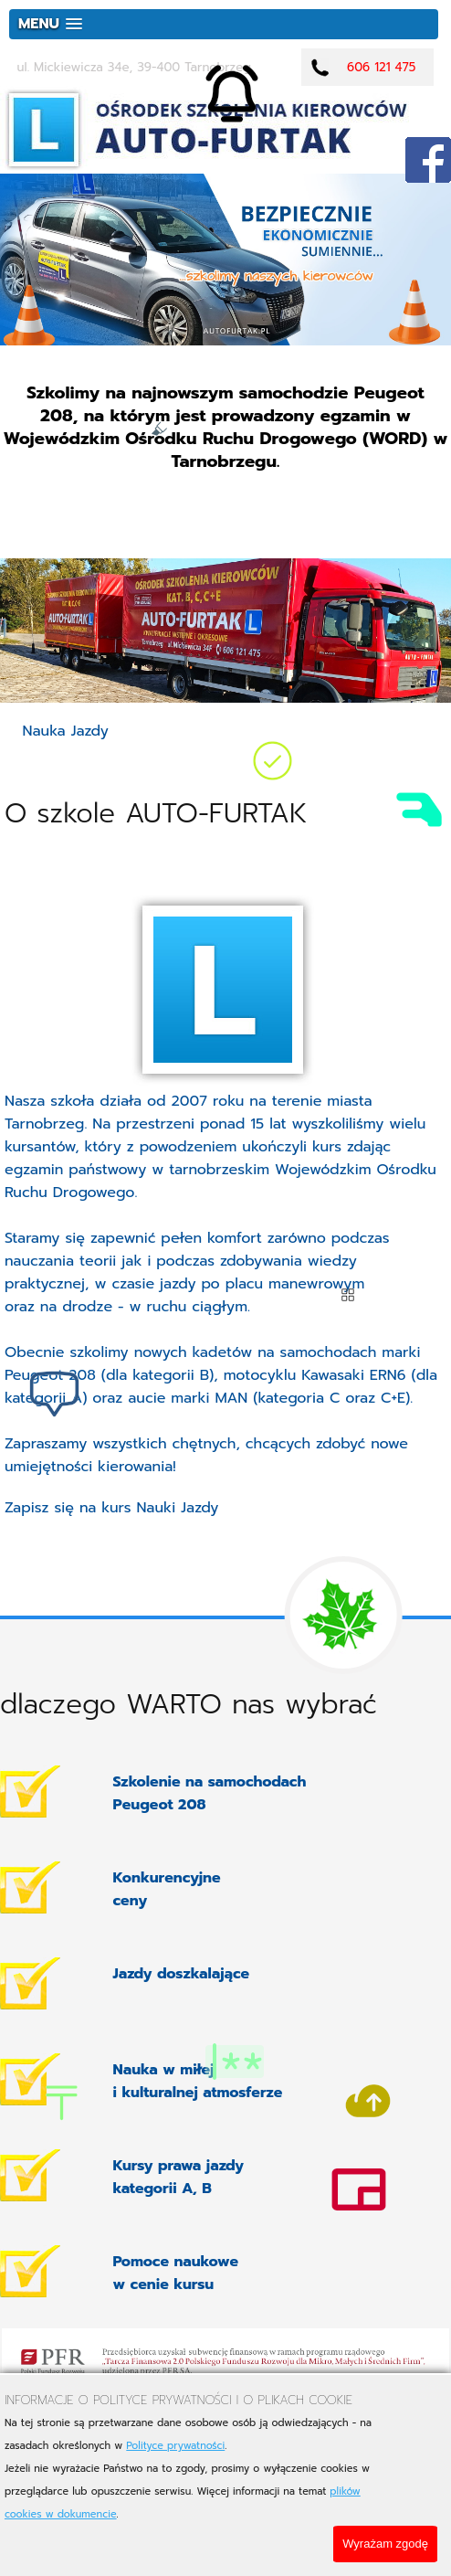 This screenshot has height=2576, width=451. Describe the element at coordinates (419, 810) in the screenshot. I see `lizard gesture for rock-paper-scissors-lizard-spock game` at that location.